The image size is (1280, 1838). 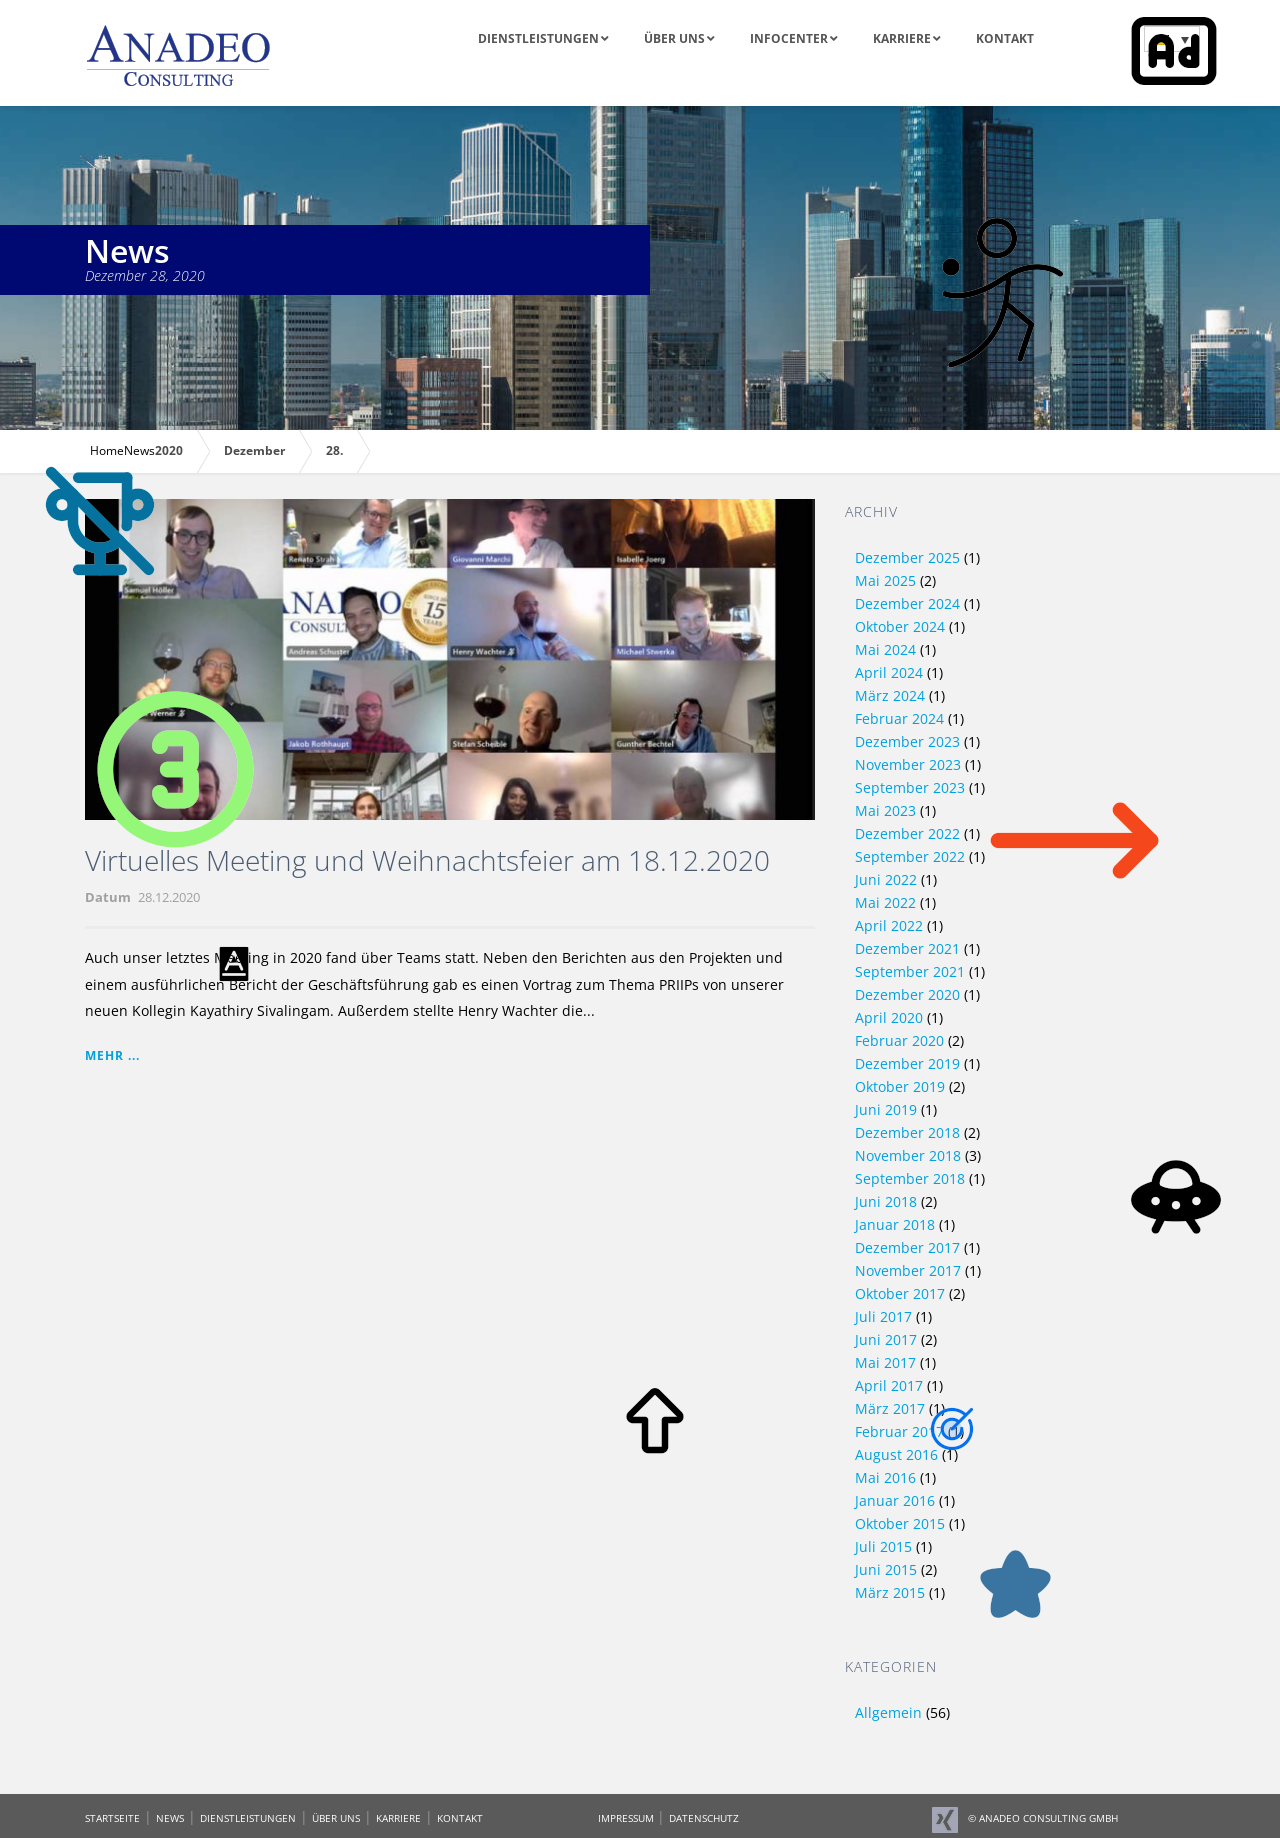 I want to click on set a goal or target, so click(x=952, y=1429).